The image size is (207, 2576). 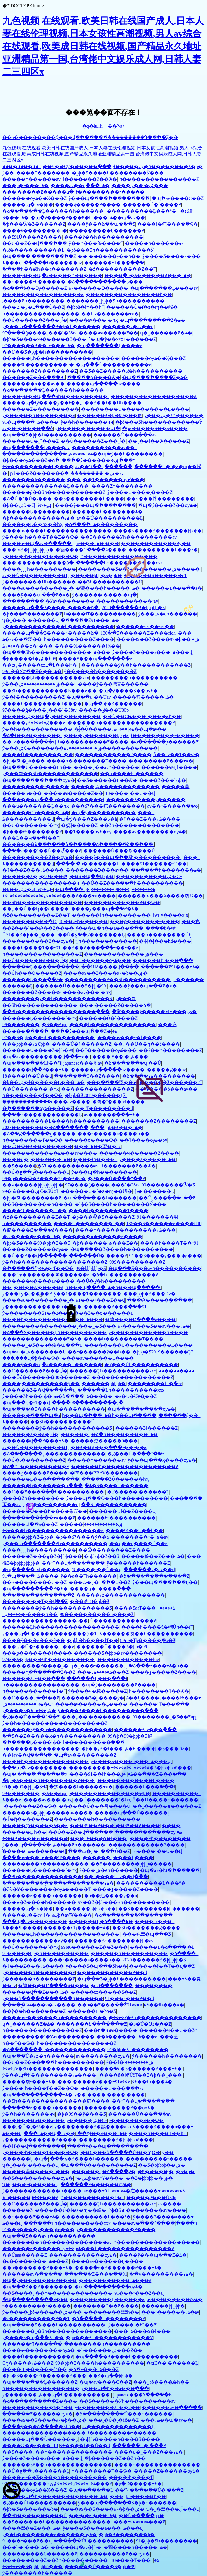 I want to click on food or dining category, so click(x=188, y=609).